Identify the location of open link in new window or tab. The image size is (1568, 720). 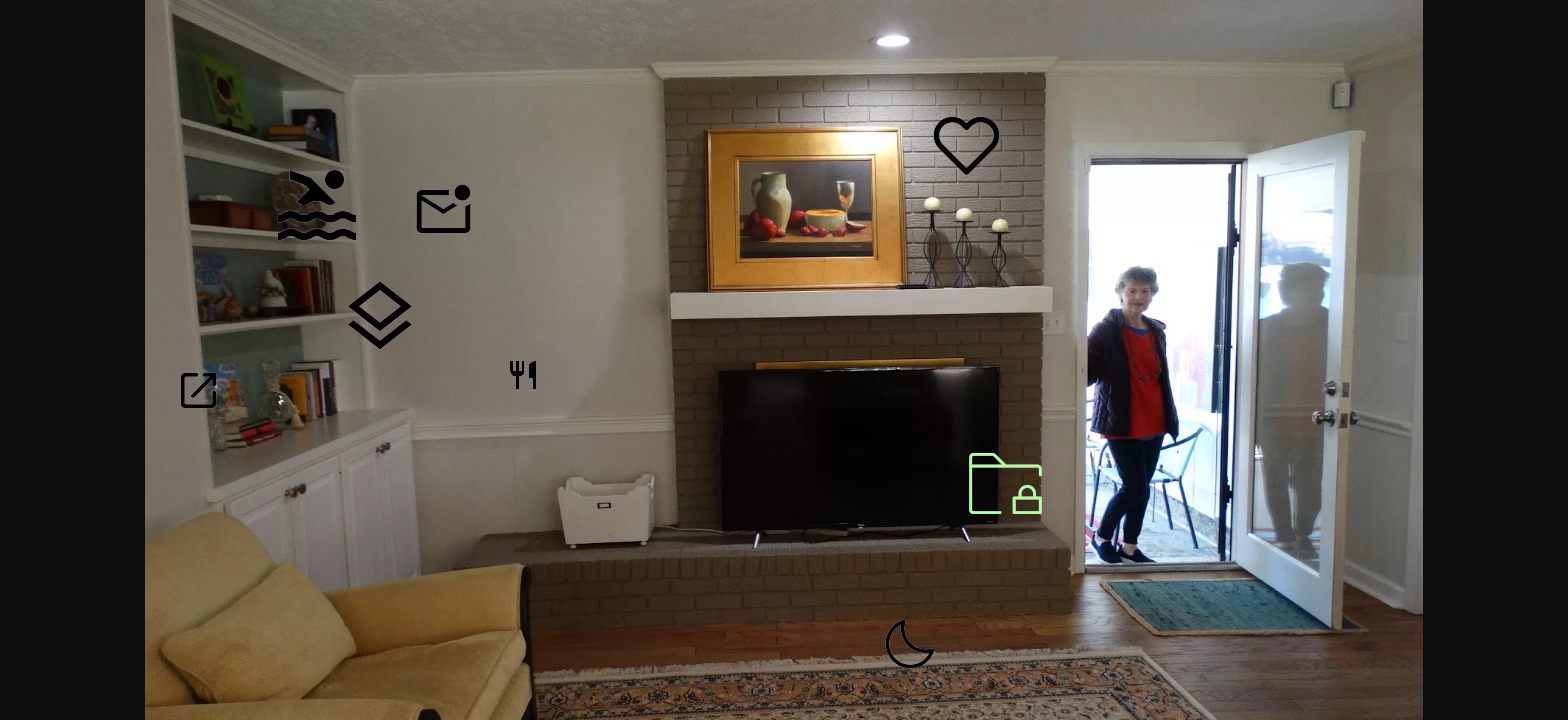
(198, 390).